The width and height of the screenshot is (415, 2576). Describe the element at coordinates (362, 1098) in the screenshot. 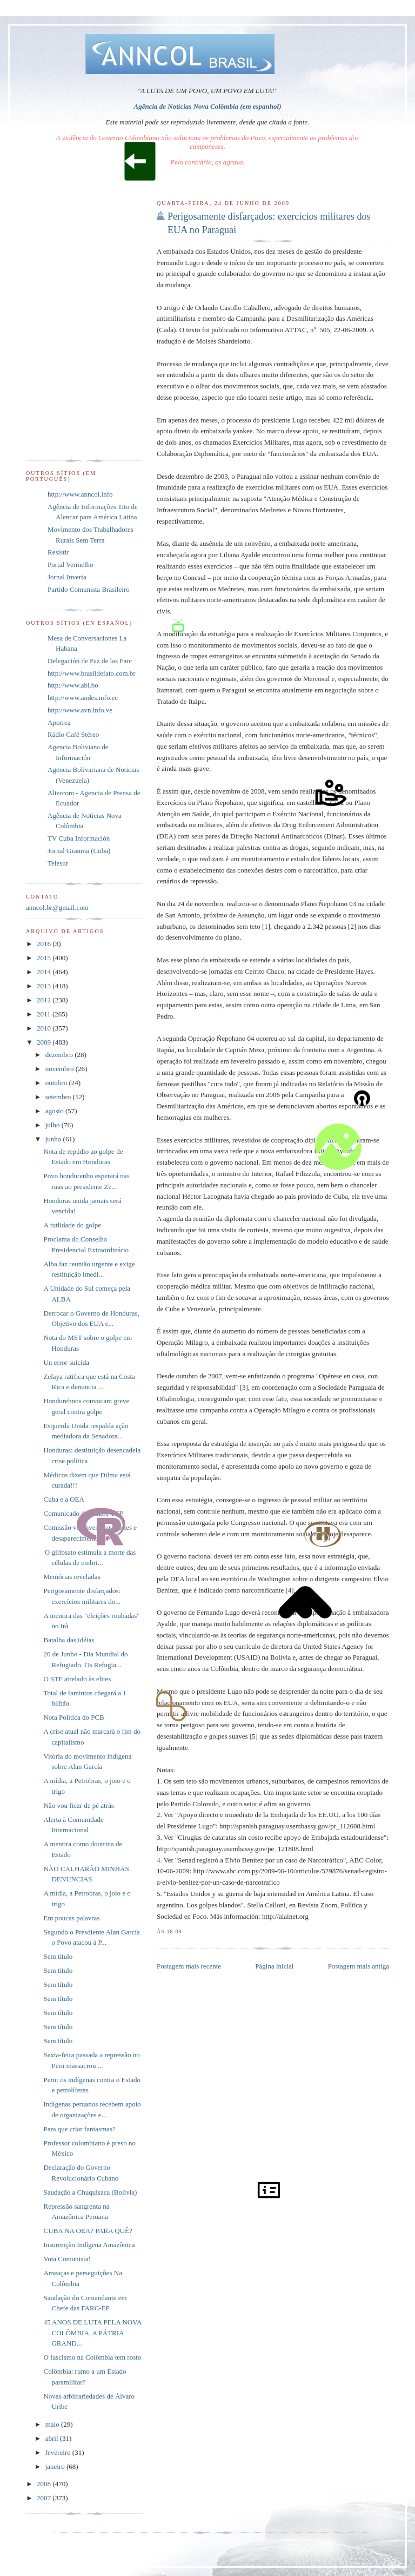

I see `open OpenVPN settings` at that location.